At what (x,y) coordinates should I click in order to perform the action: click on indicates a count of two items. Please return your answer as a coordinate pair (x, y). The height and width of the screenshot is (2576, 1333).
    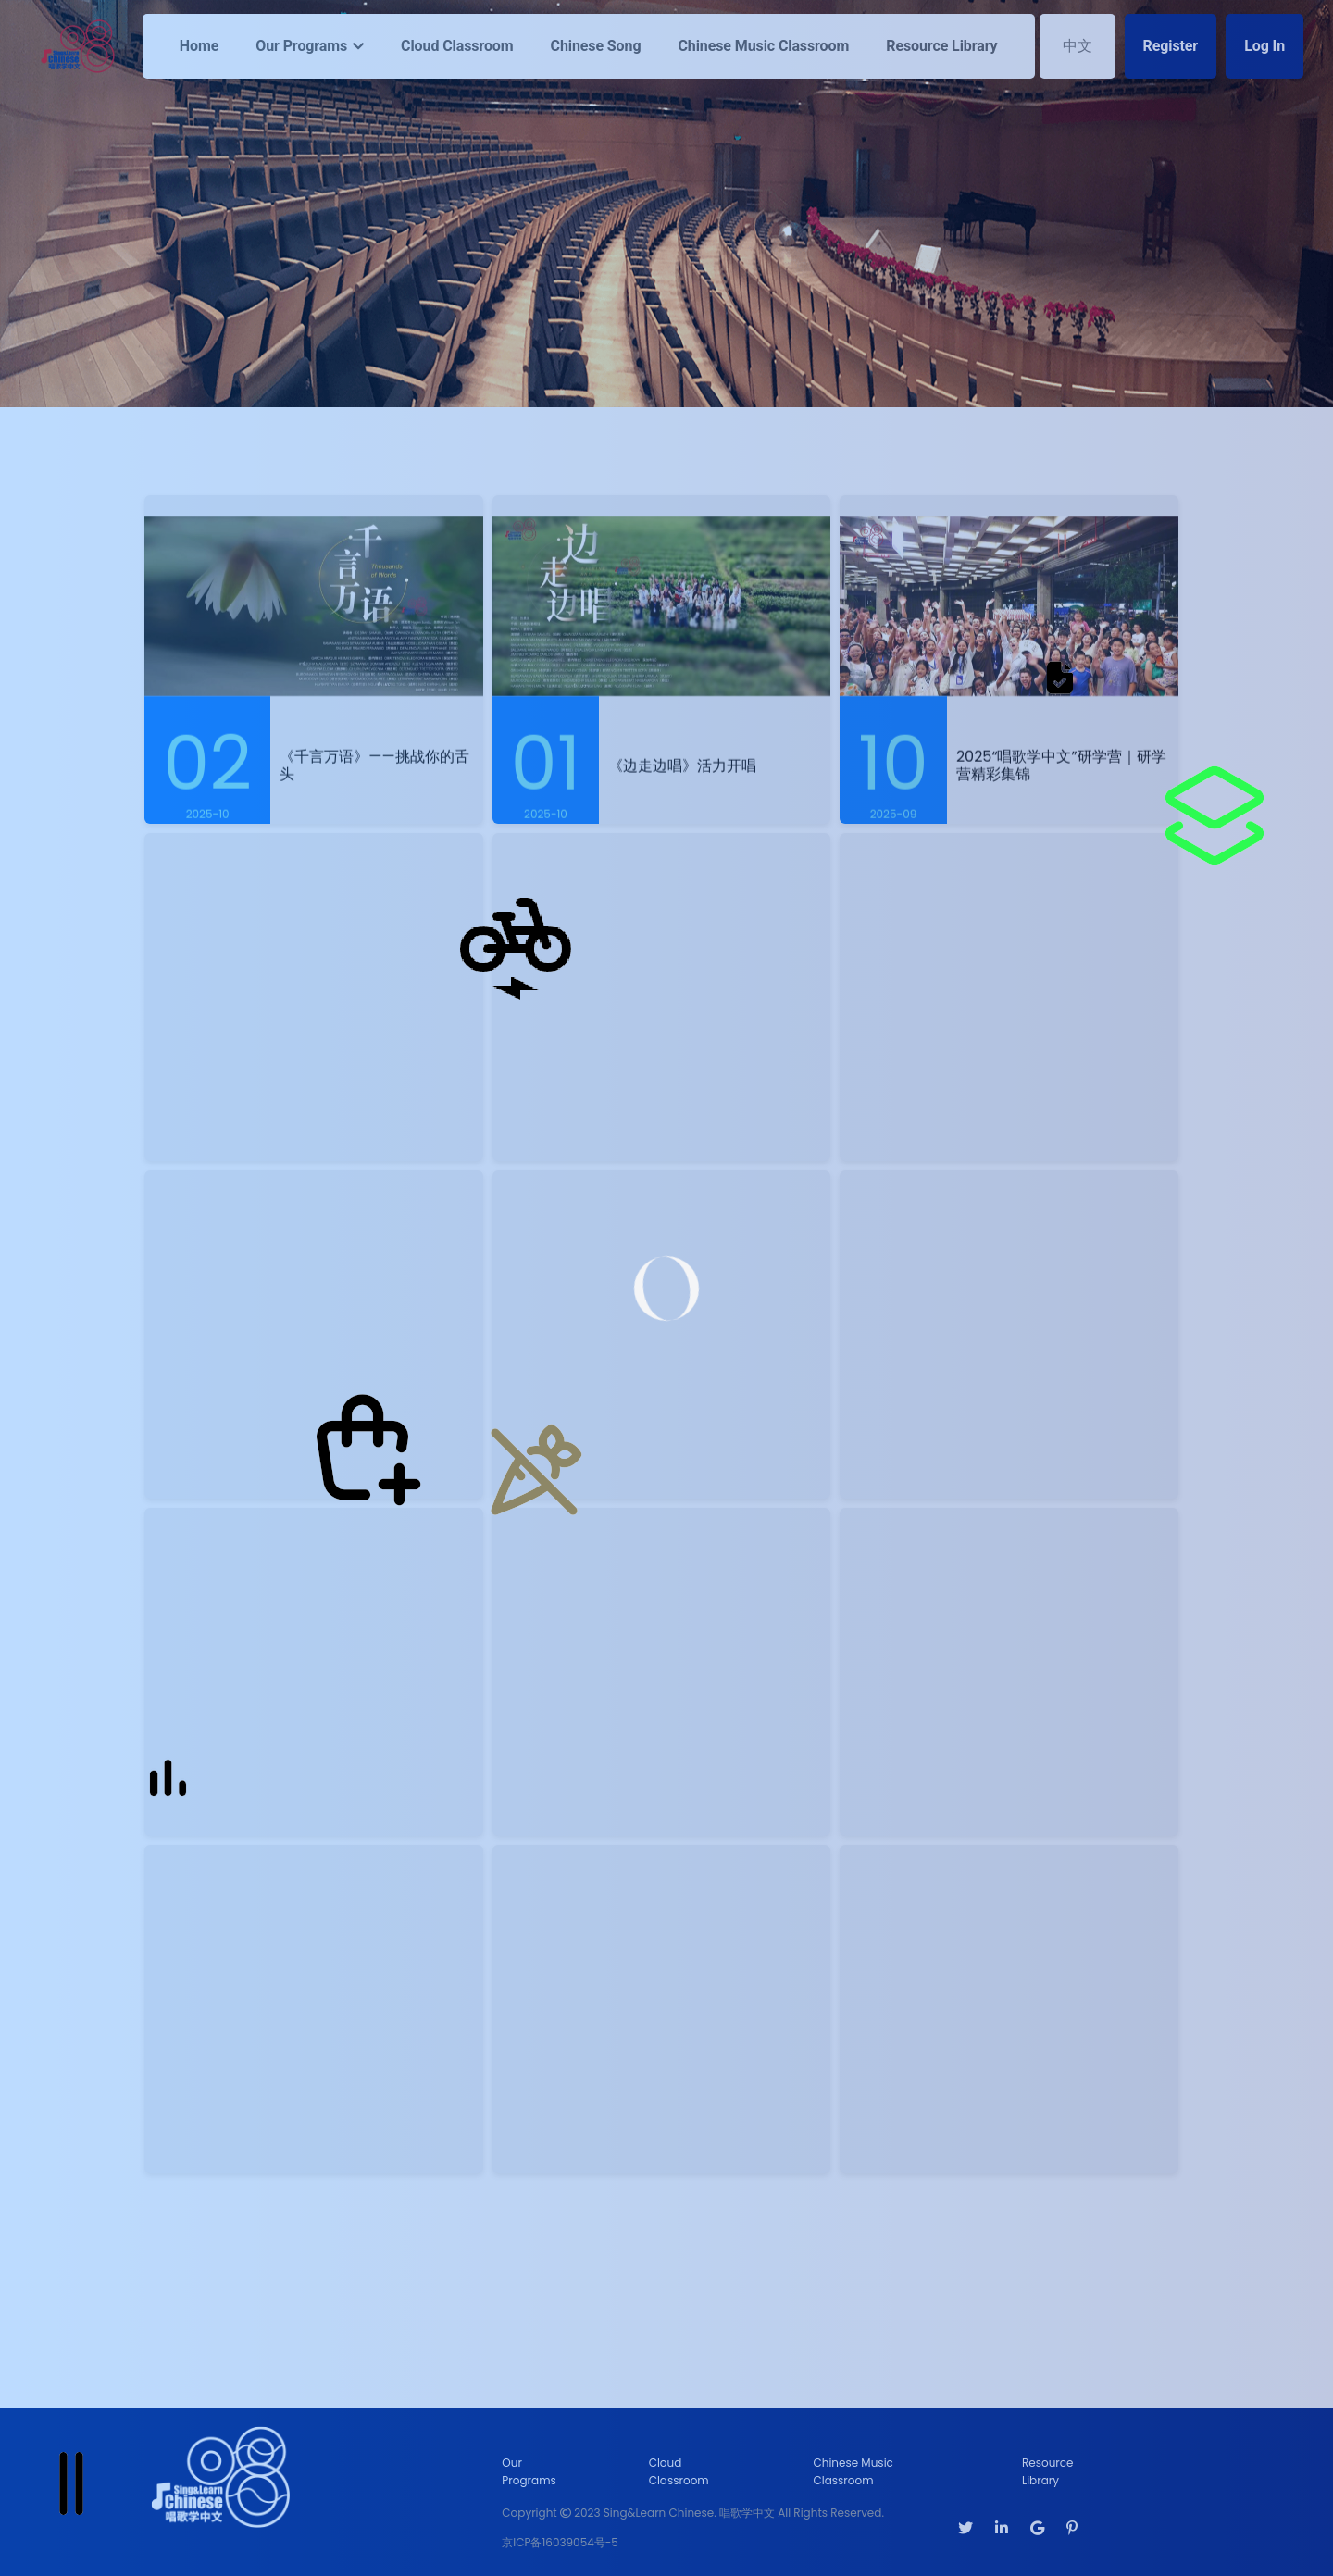
    Looking at the image, I should click on (71, 2483).